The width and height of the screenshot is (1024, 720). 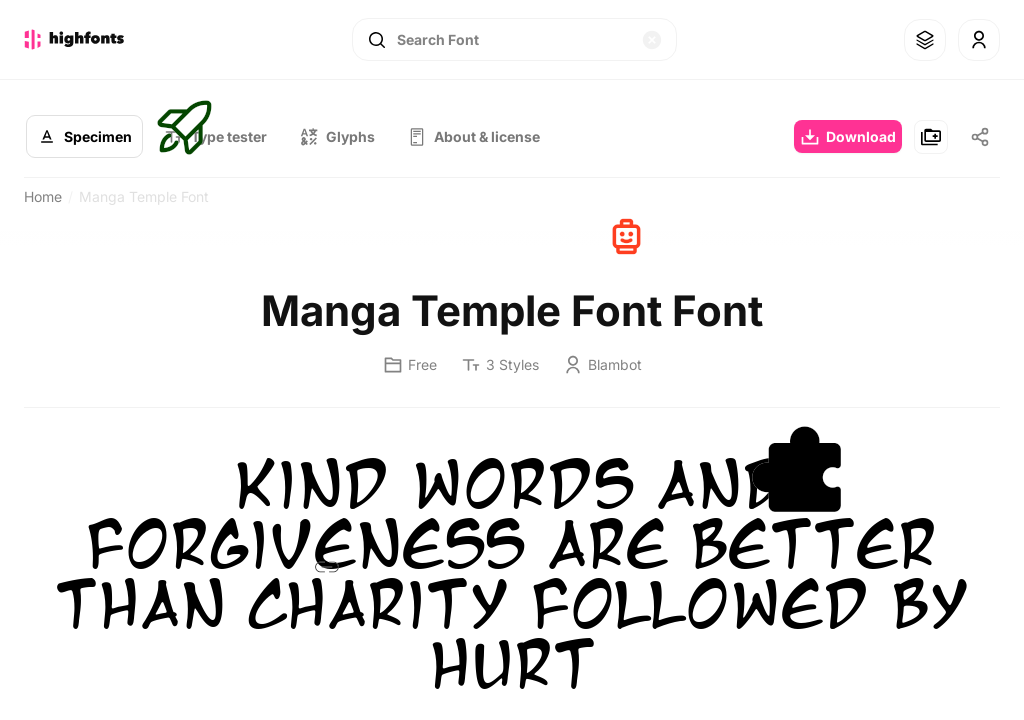 I want to click on copy or share a link, so click(x=327, y=567).